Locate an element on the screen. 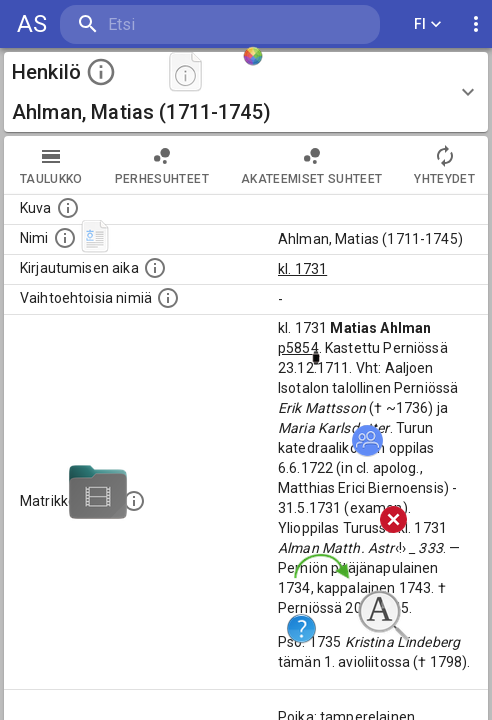 The width and height of the screenshot is (492, 720). cancel the current action or operation is located at coordinates (393, 519).